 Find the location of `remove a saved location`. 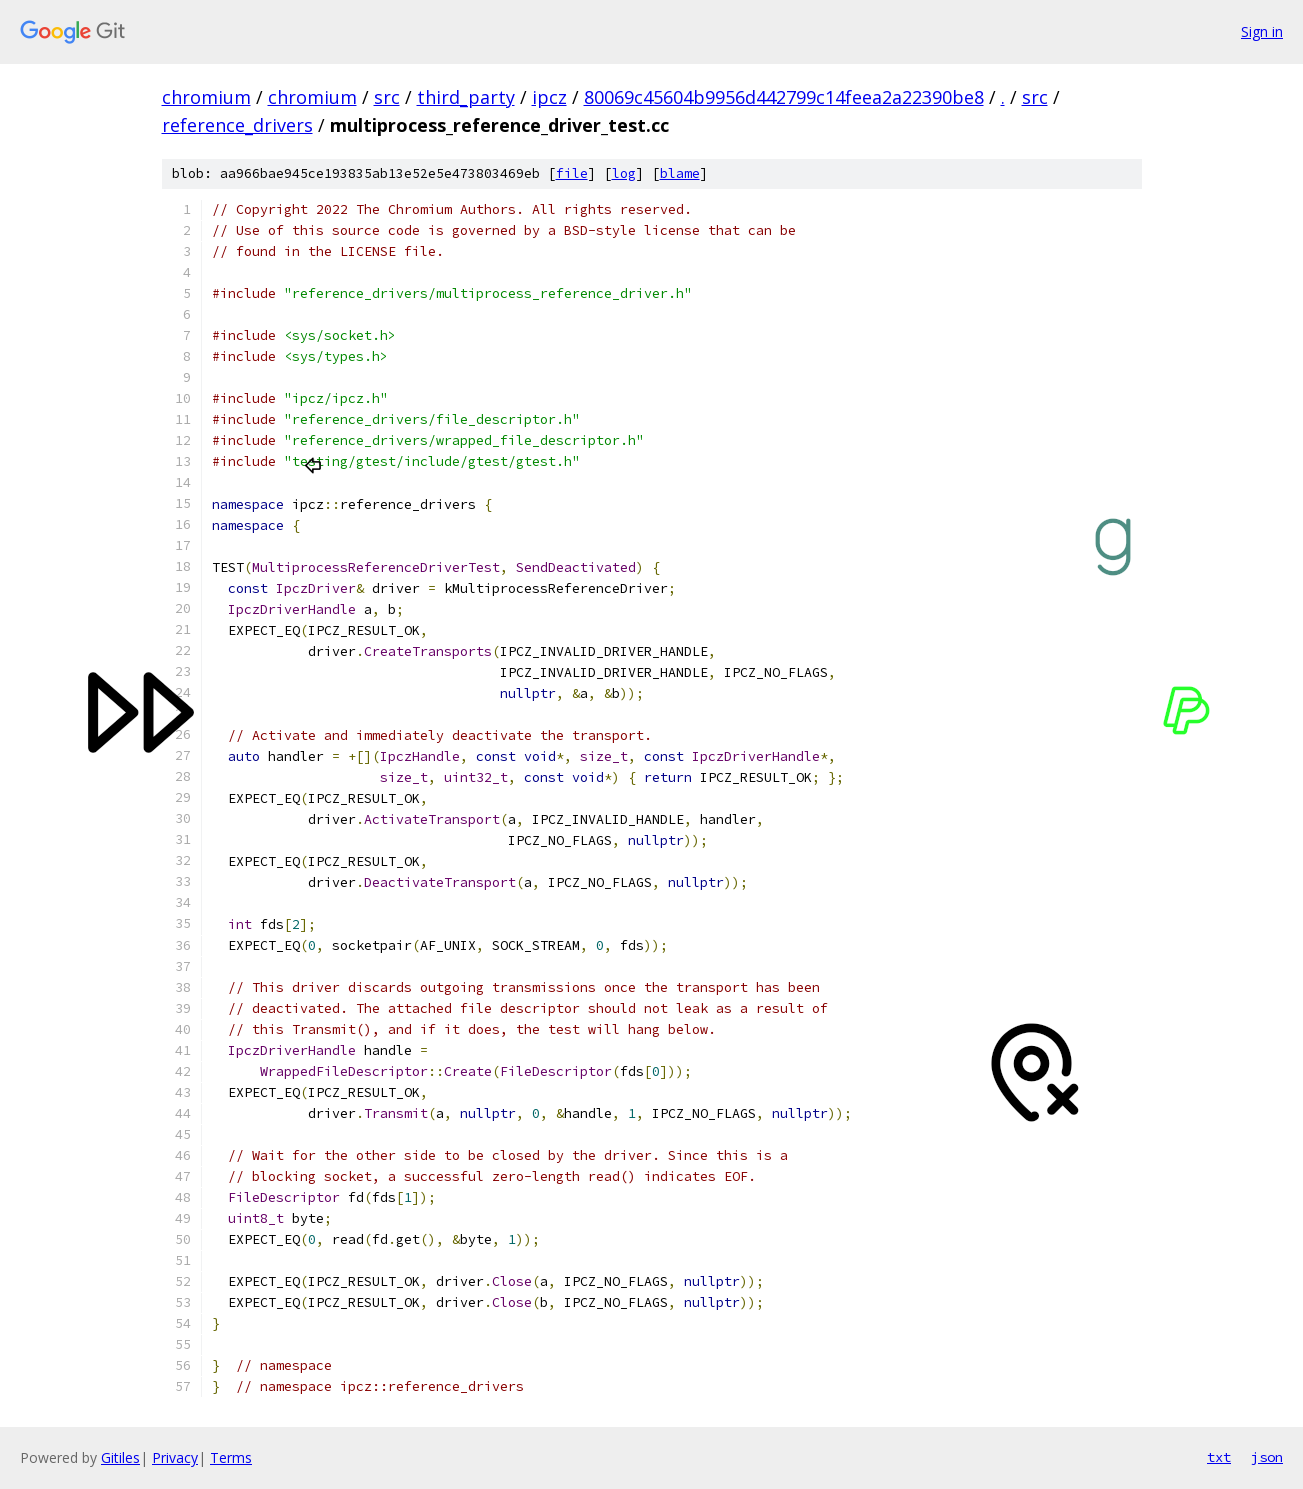

remove a saved location is located at coordinates (1031, 1072).